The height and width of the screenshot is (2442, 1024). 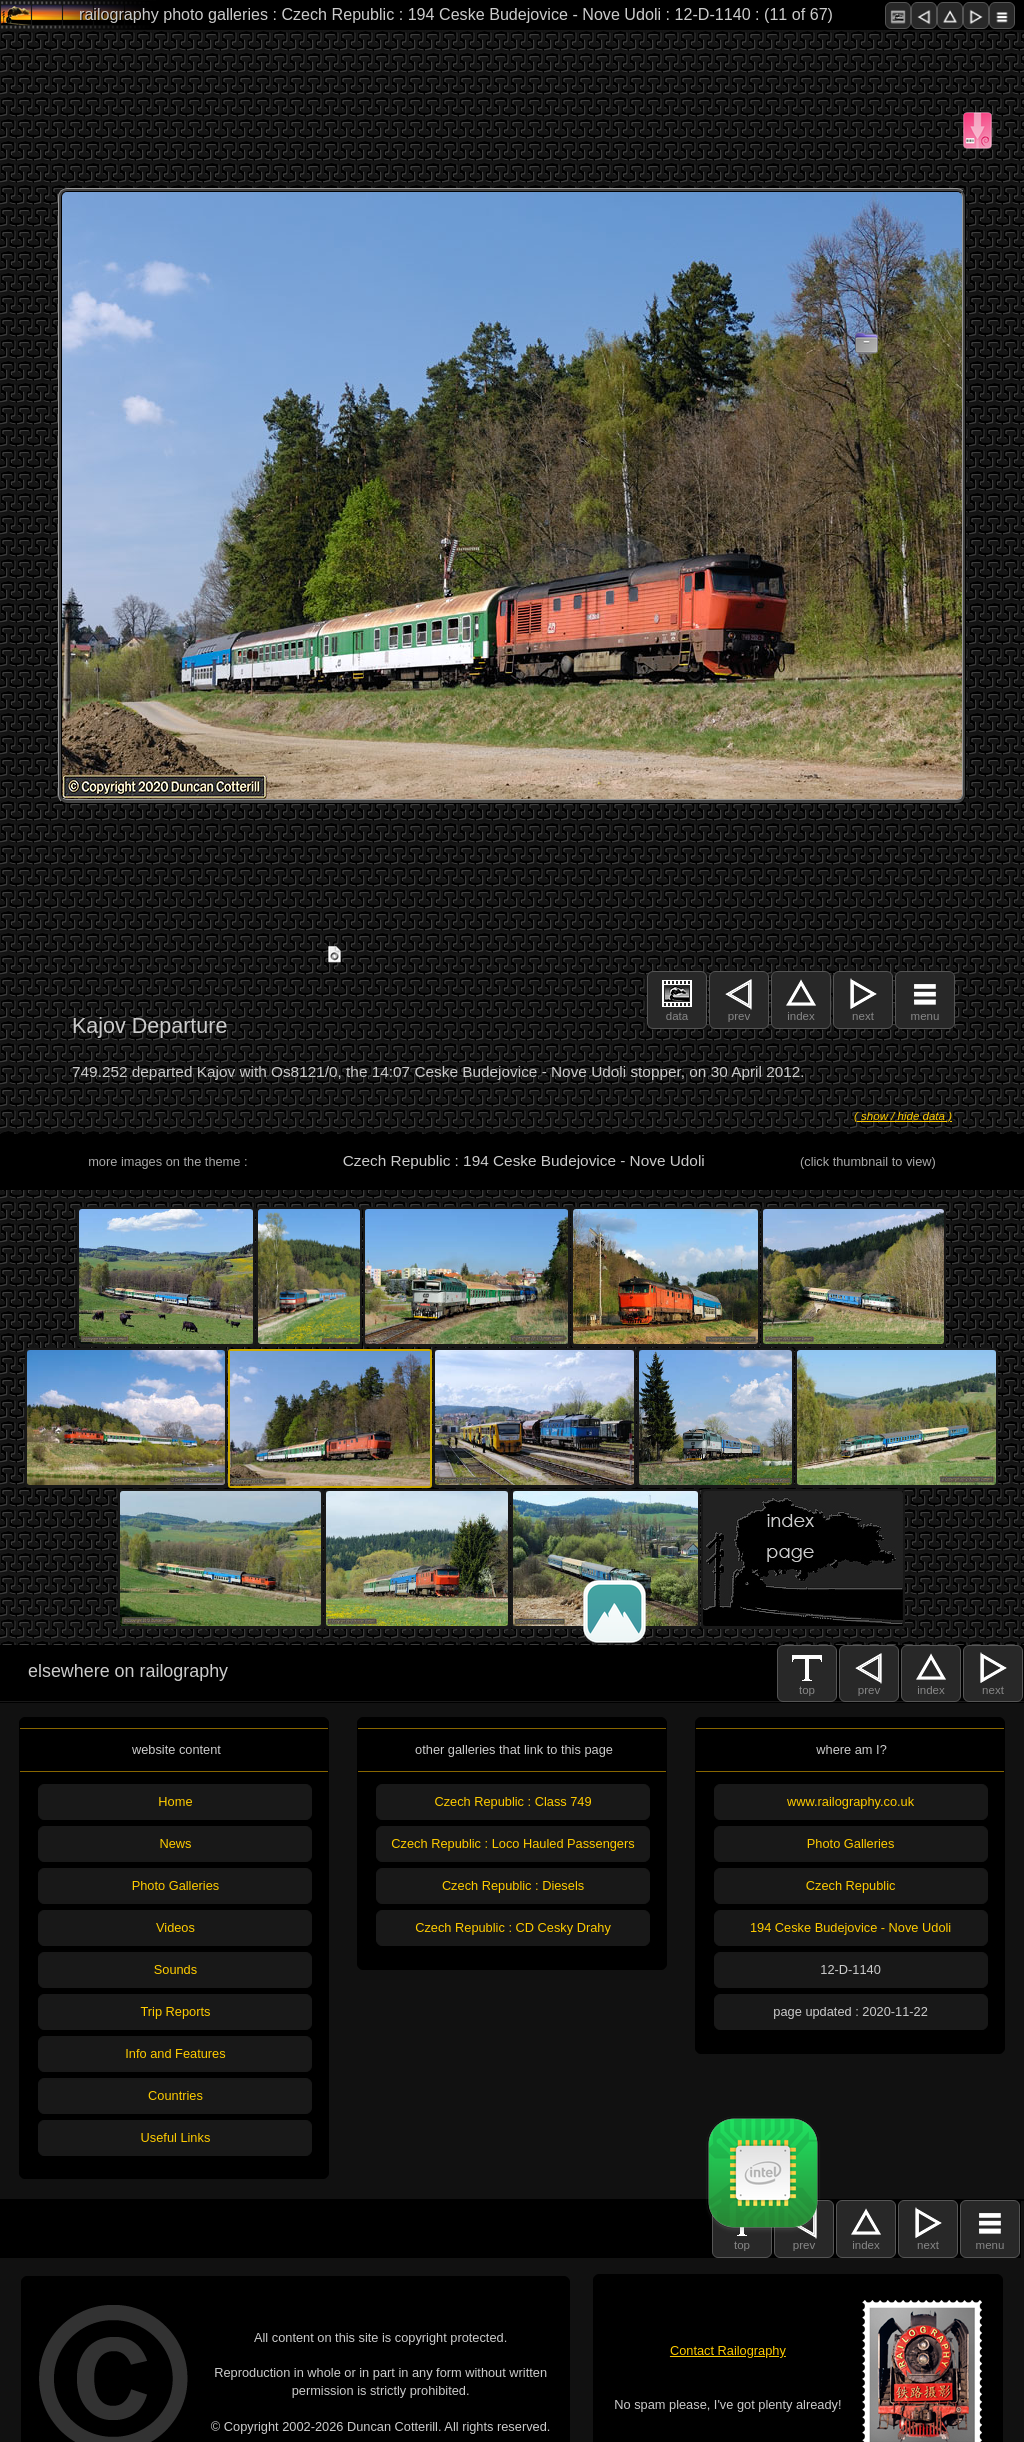 I want to click on firmware file or system software package, so click(x=763, y=2175).